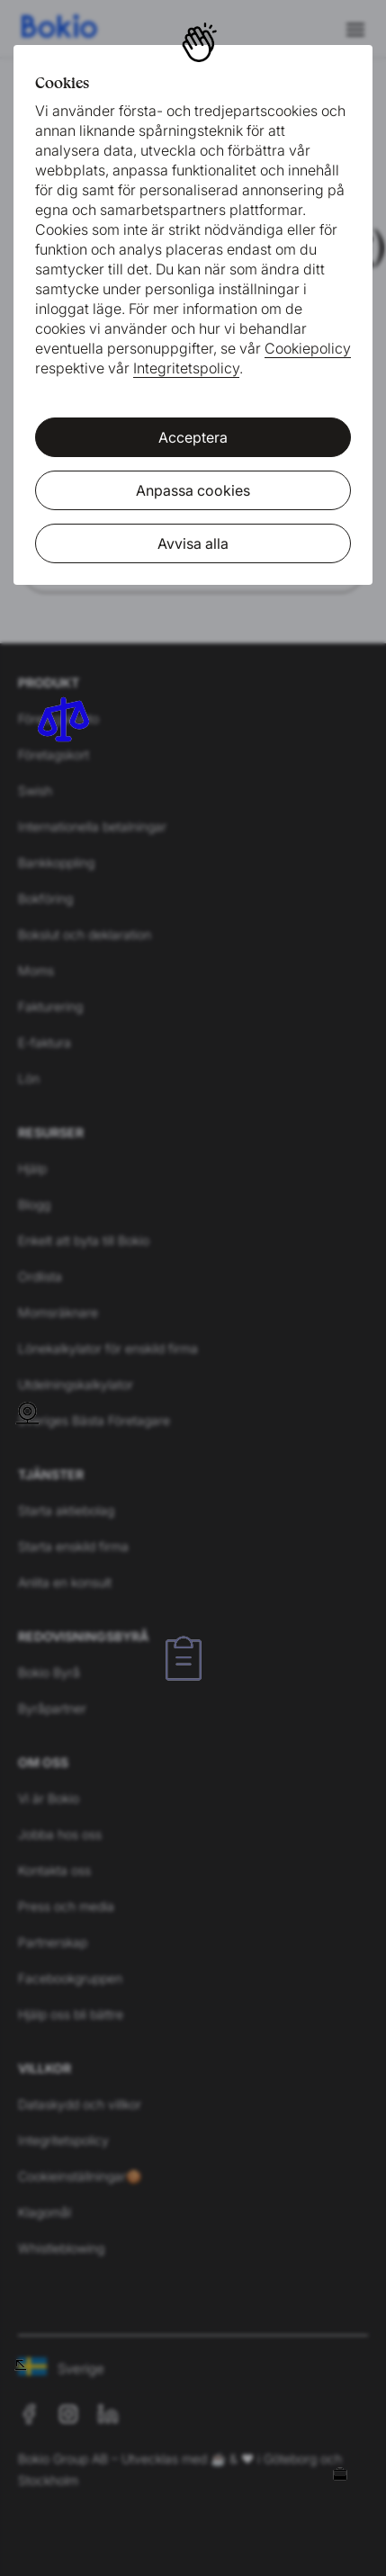 The height and width of the screenshot is (2576, 386). What do you see at coordinates (27, 1414) in the screenshot?
I see `access webcam or camera settings` at bounding box center [27, 1414].